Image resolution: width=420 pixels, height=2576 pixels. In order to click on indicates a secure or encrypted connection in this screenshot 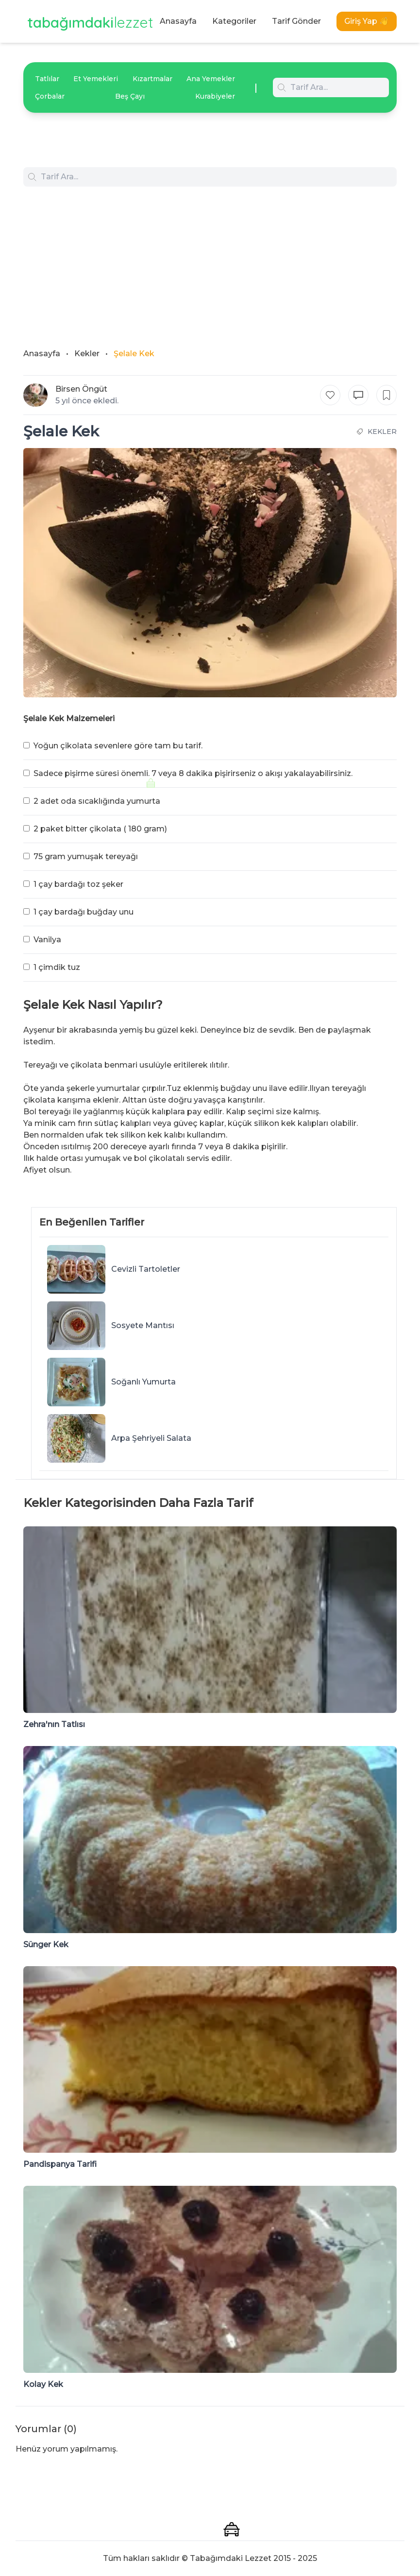, I will do `click(151, 783)`.